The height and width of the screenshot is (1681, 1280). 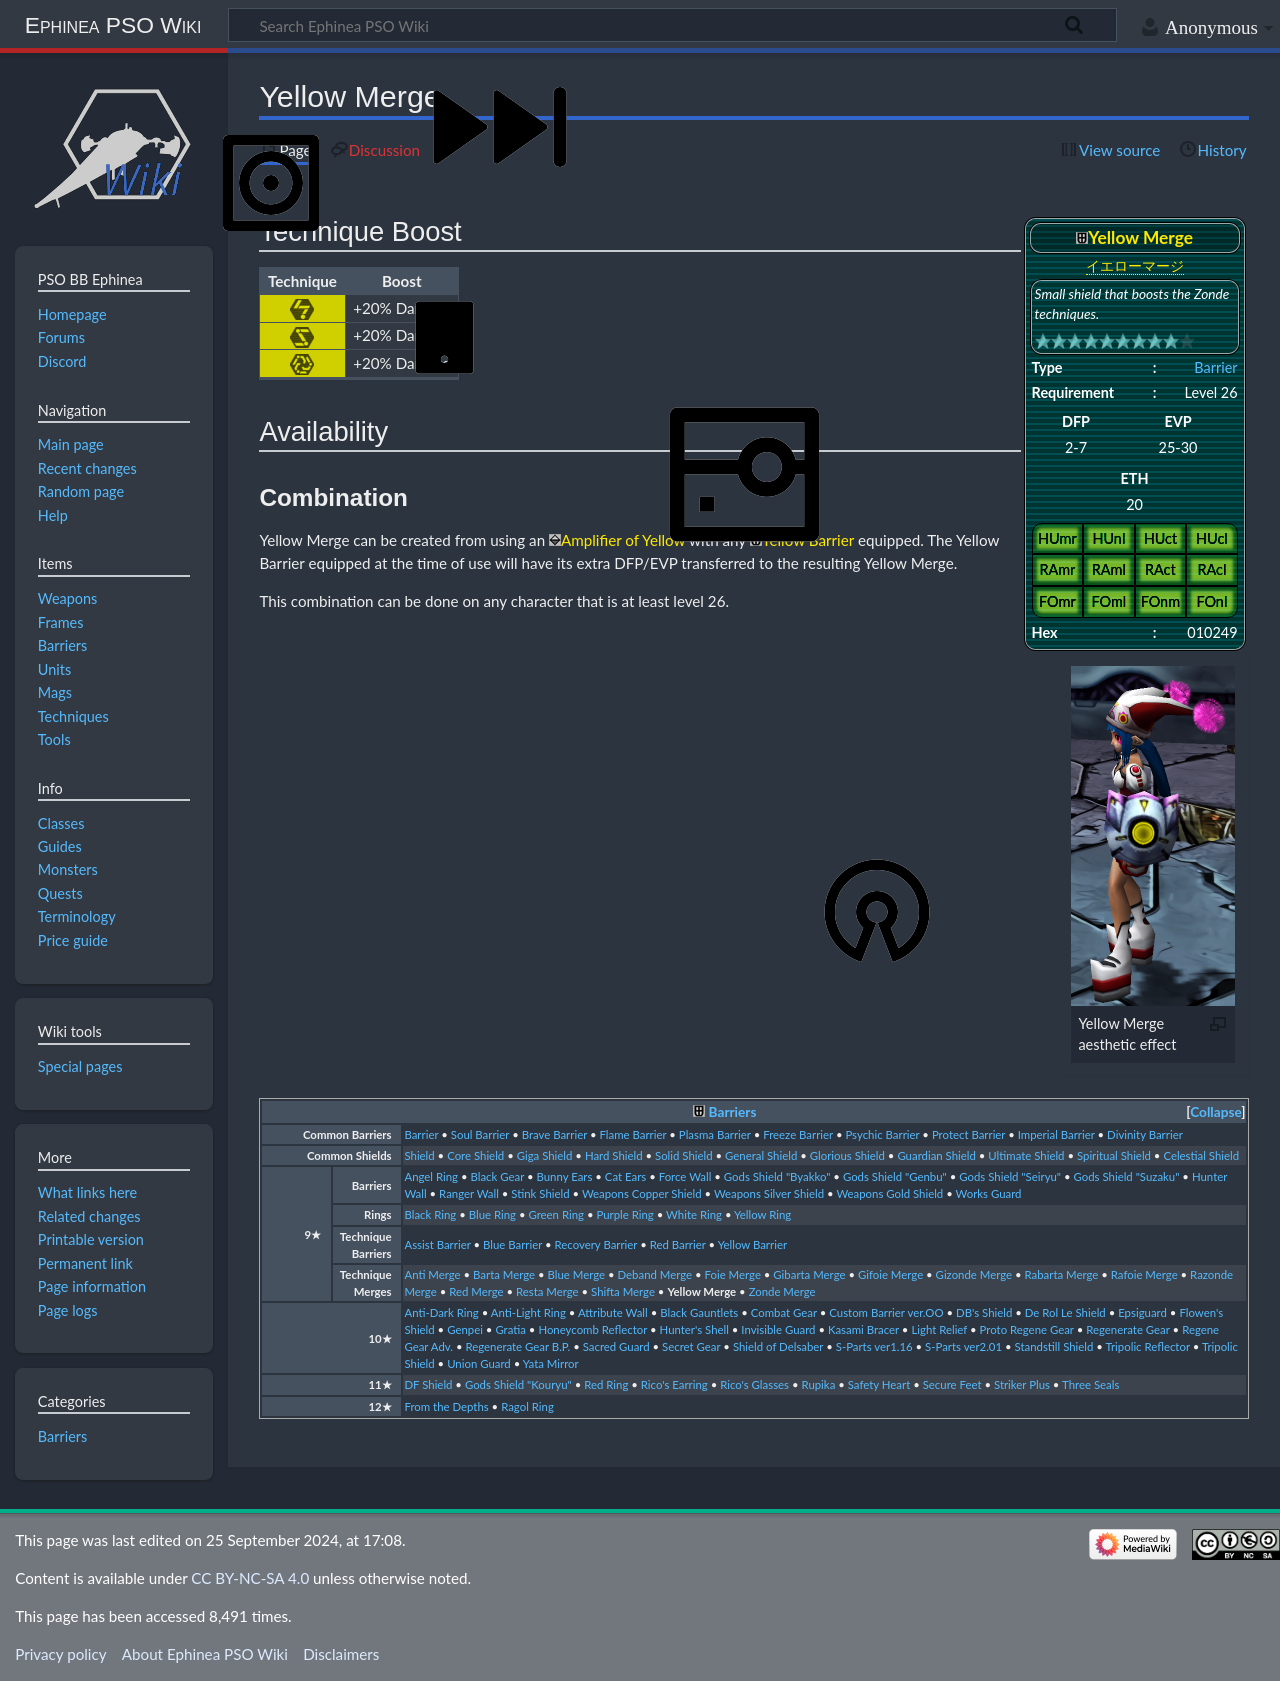 I want to click on adjust speaker or audio output settings, so click(x=271, y=183).